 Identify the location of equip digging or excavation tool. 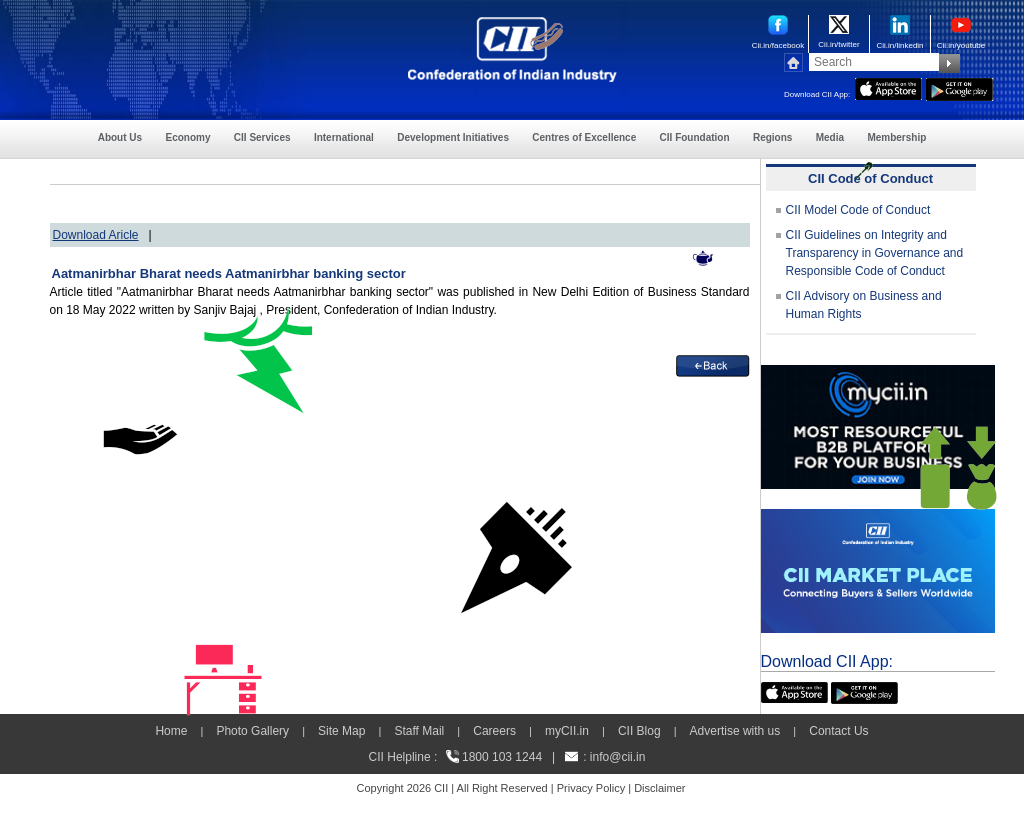
(863, 171).